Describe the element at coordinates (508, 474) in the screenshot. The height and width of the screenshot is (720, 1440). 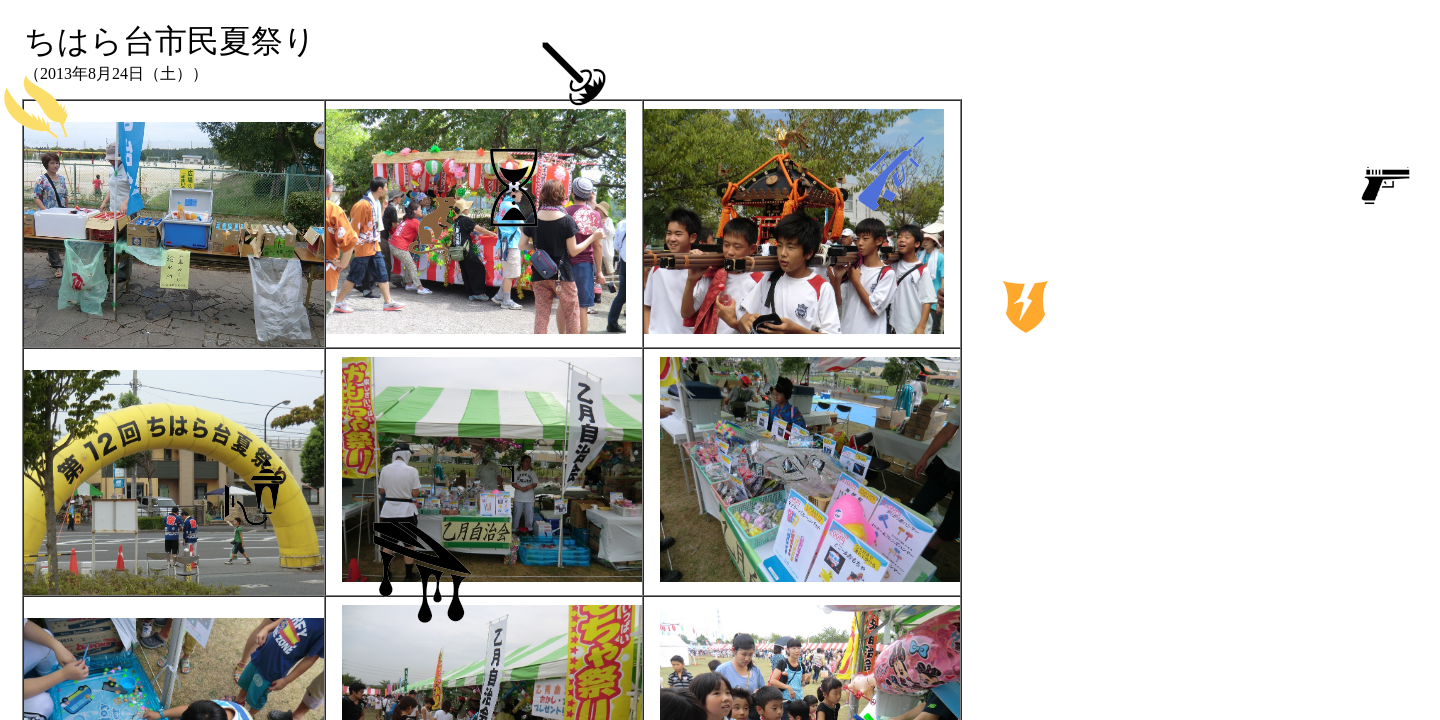
I see `hangman game or word guessing puzzle` at that location.